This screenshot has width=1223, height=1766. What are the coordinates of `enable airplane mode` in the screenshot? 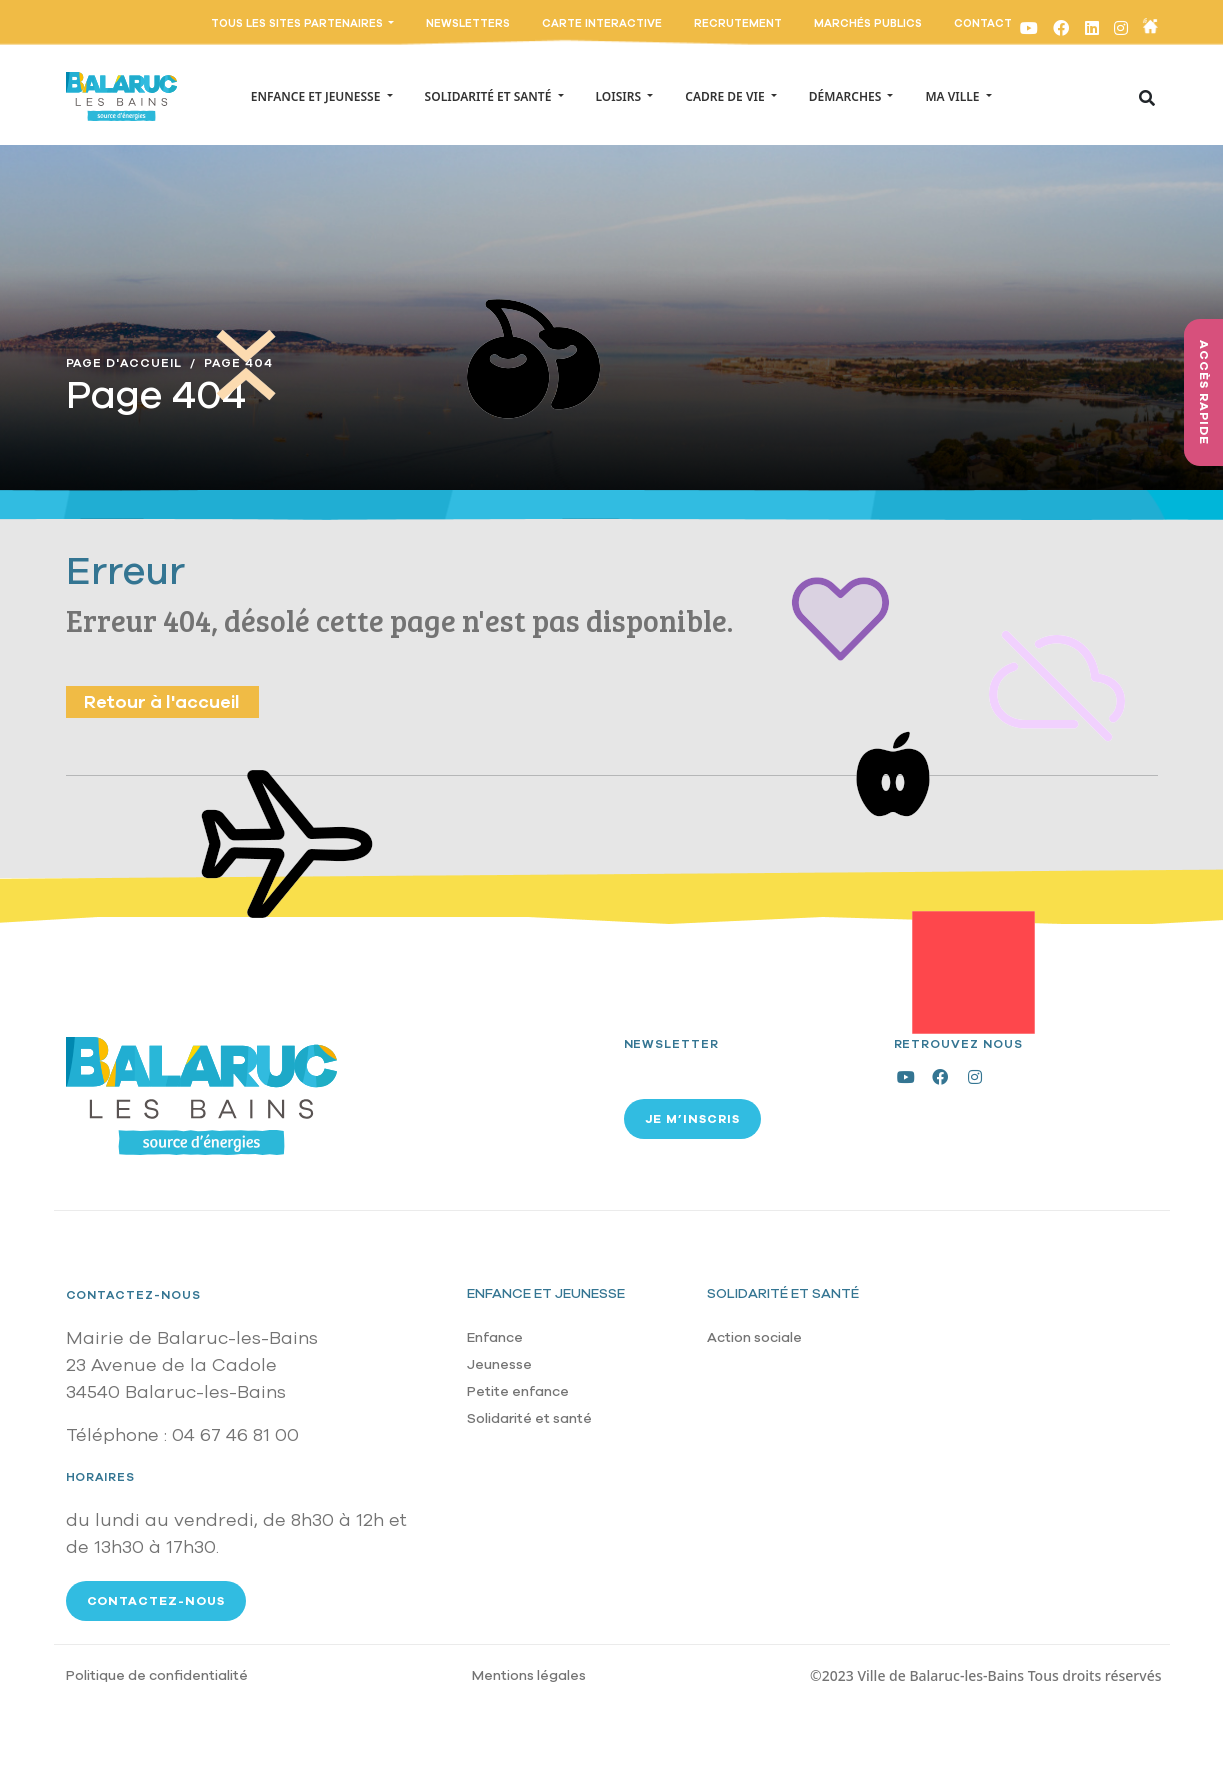 It's located at (287, 844).